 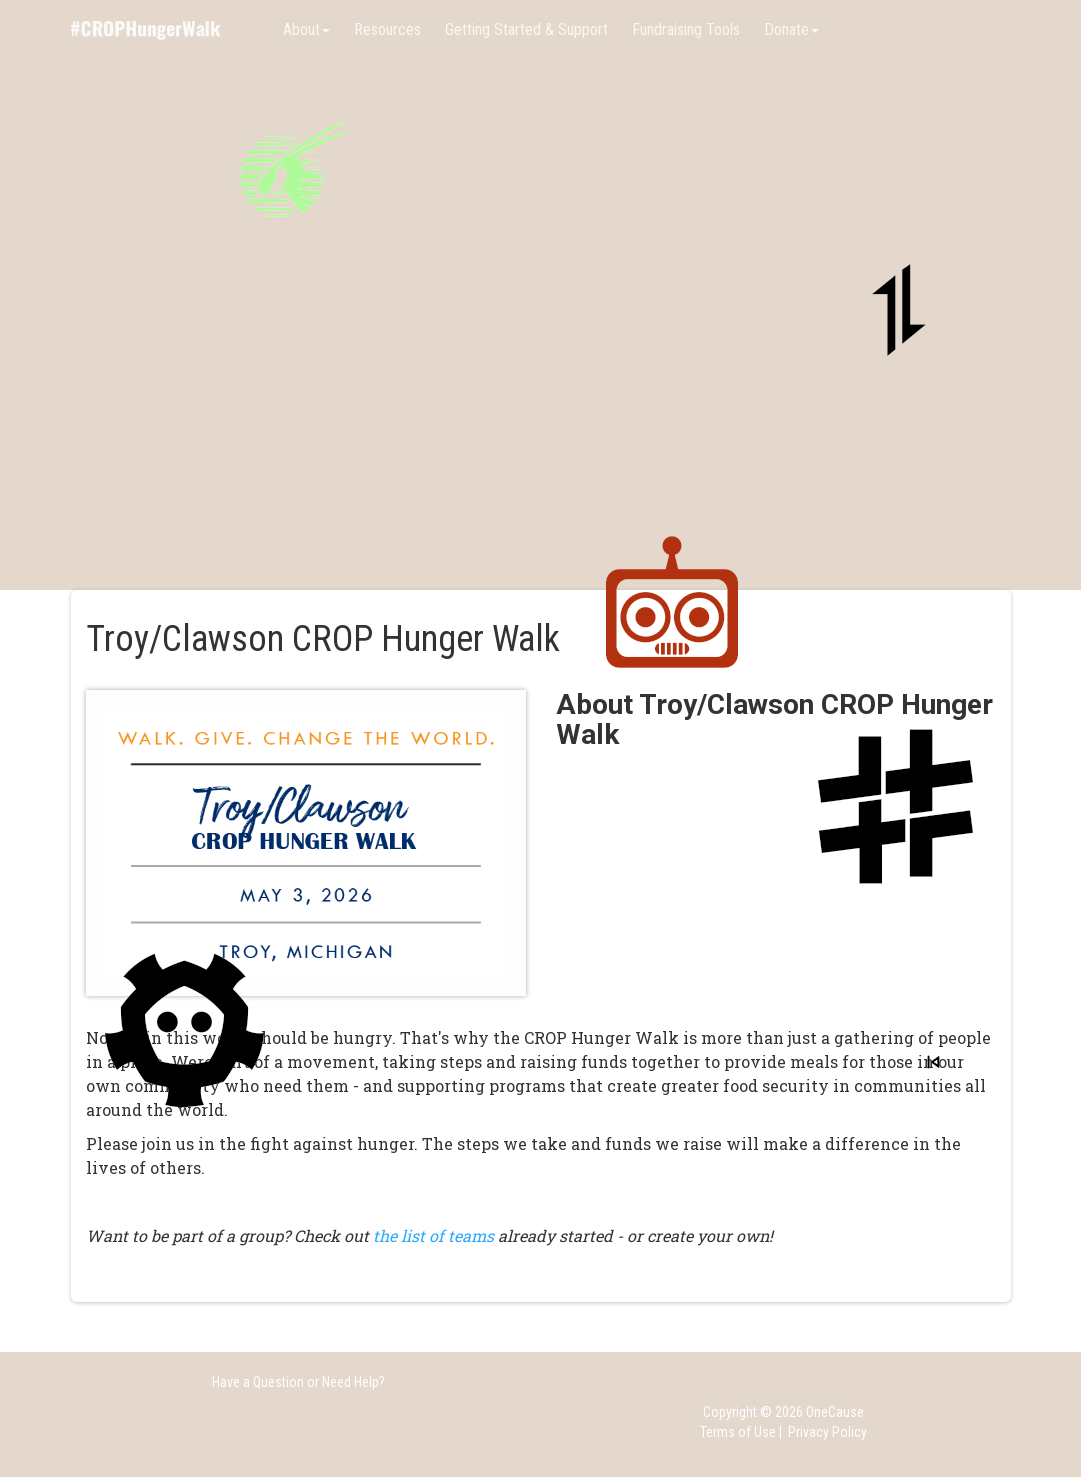 I want to click on skip to previous track, so click(x=934, y=1062).